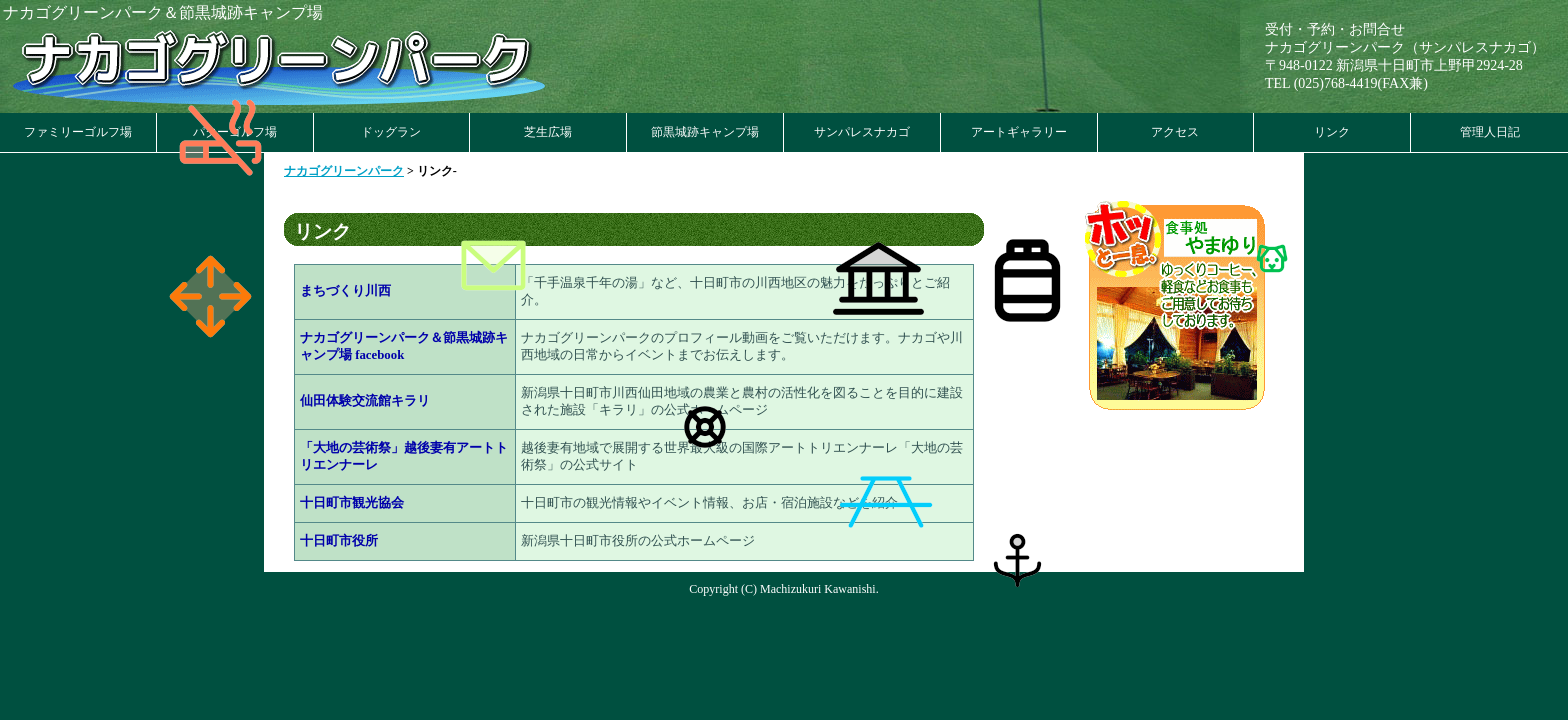  I want to click on access pet-related features or settings, so click(1272, 259).